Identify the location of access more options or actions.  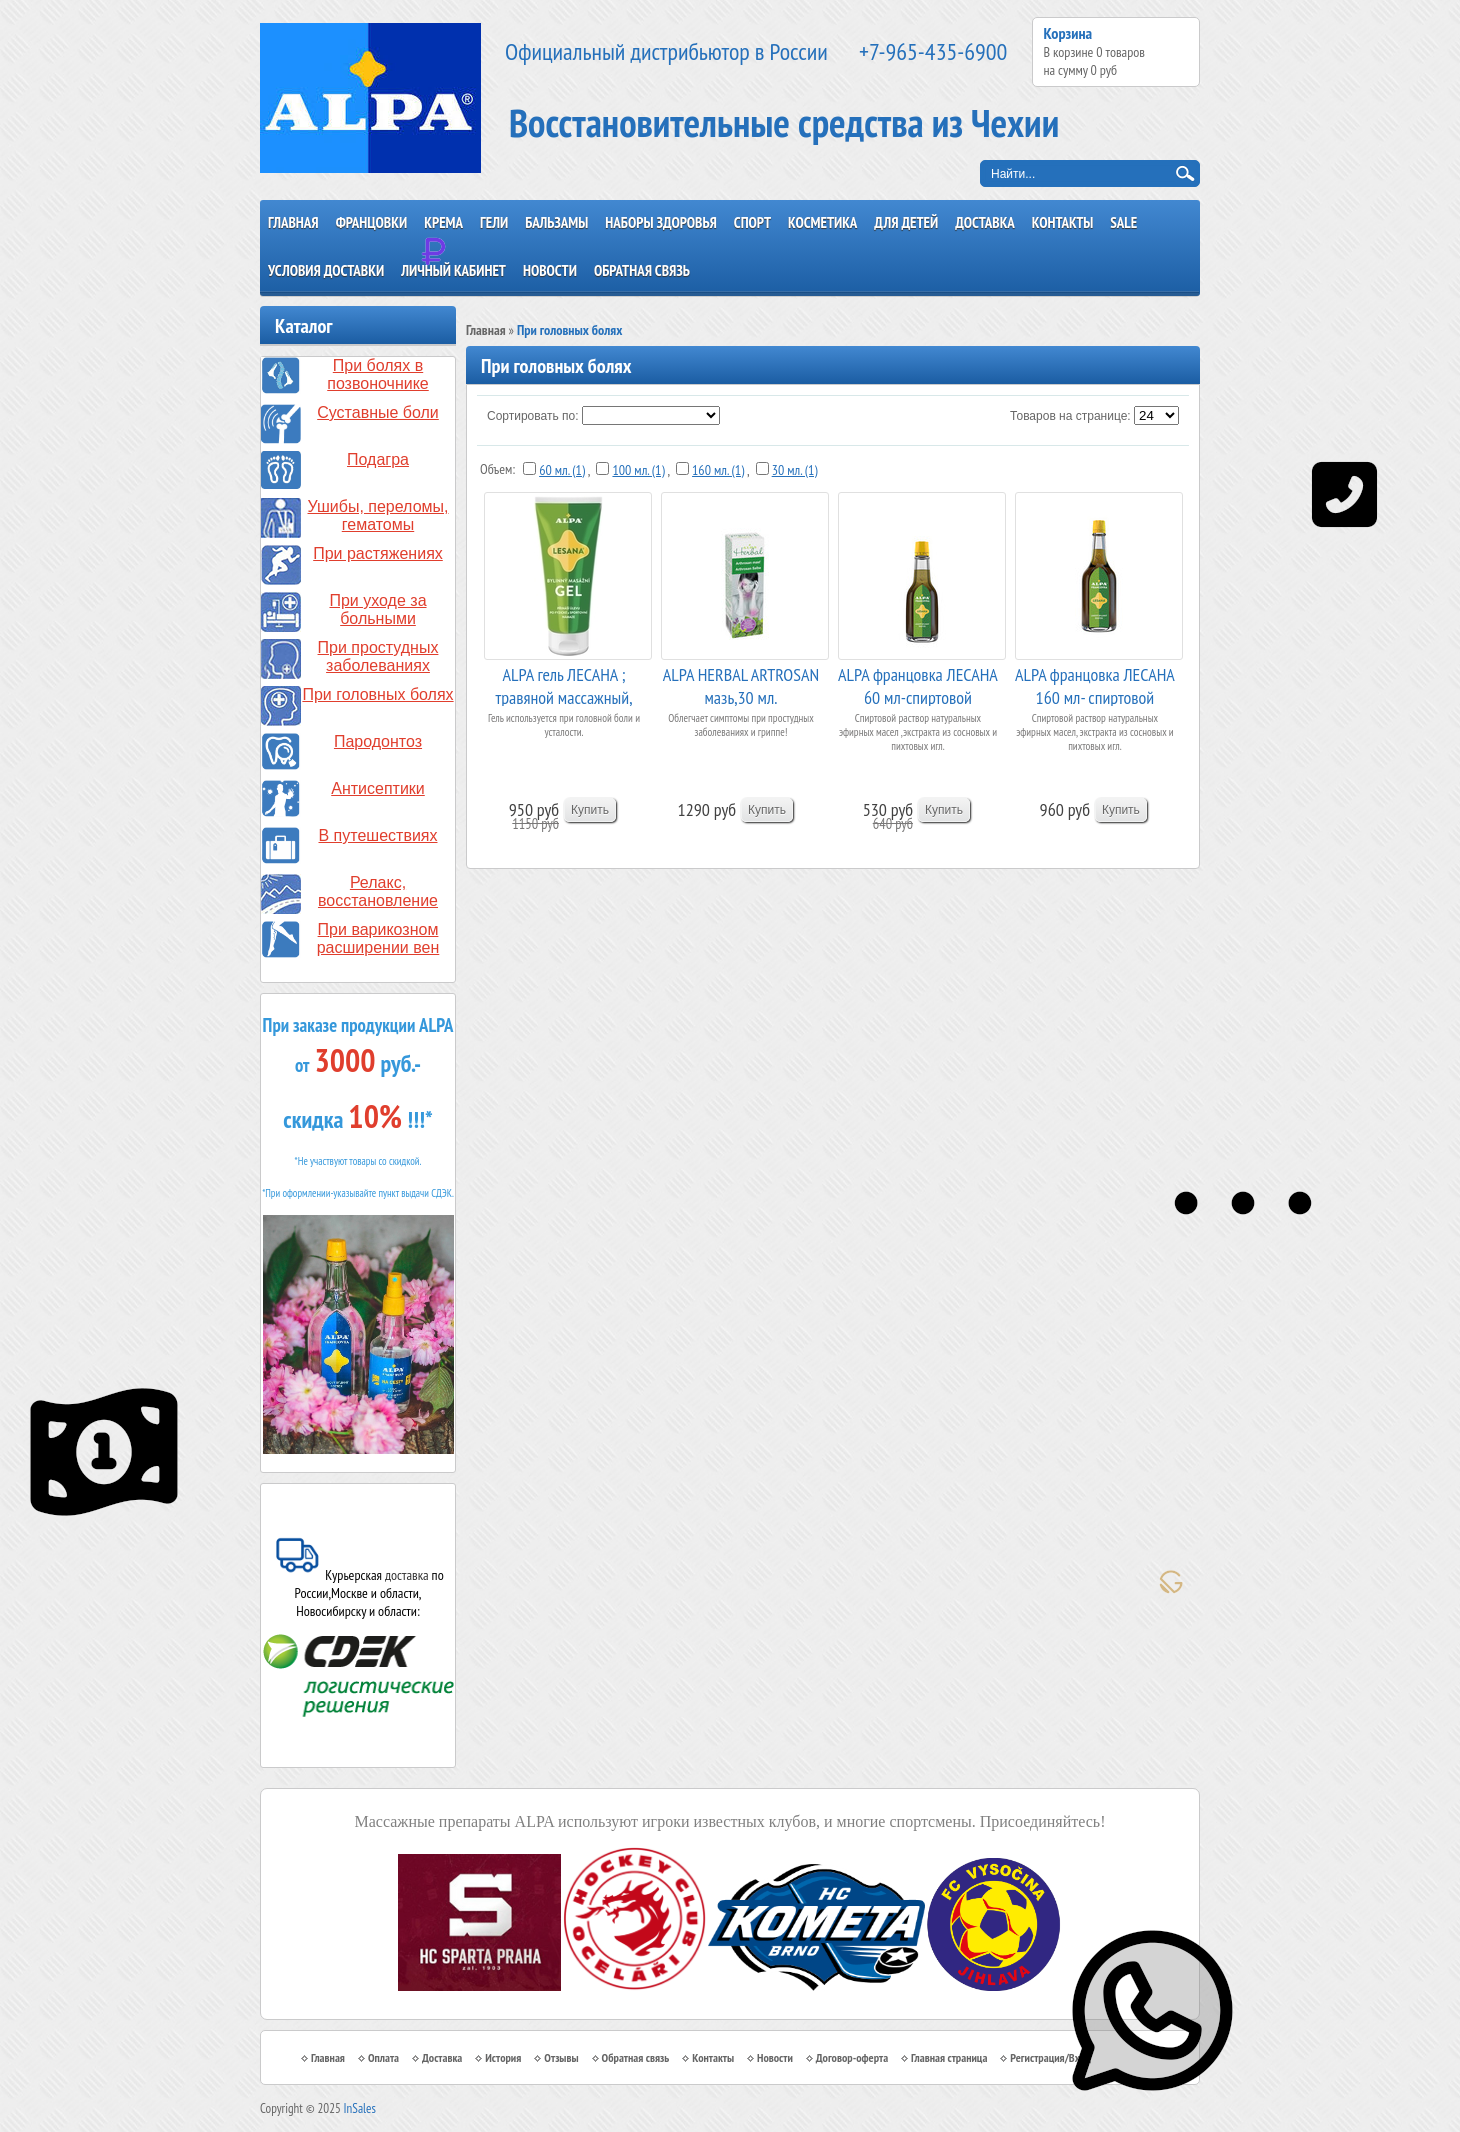
(1243, 1203).